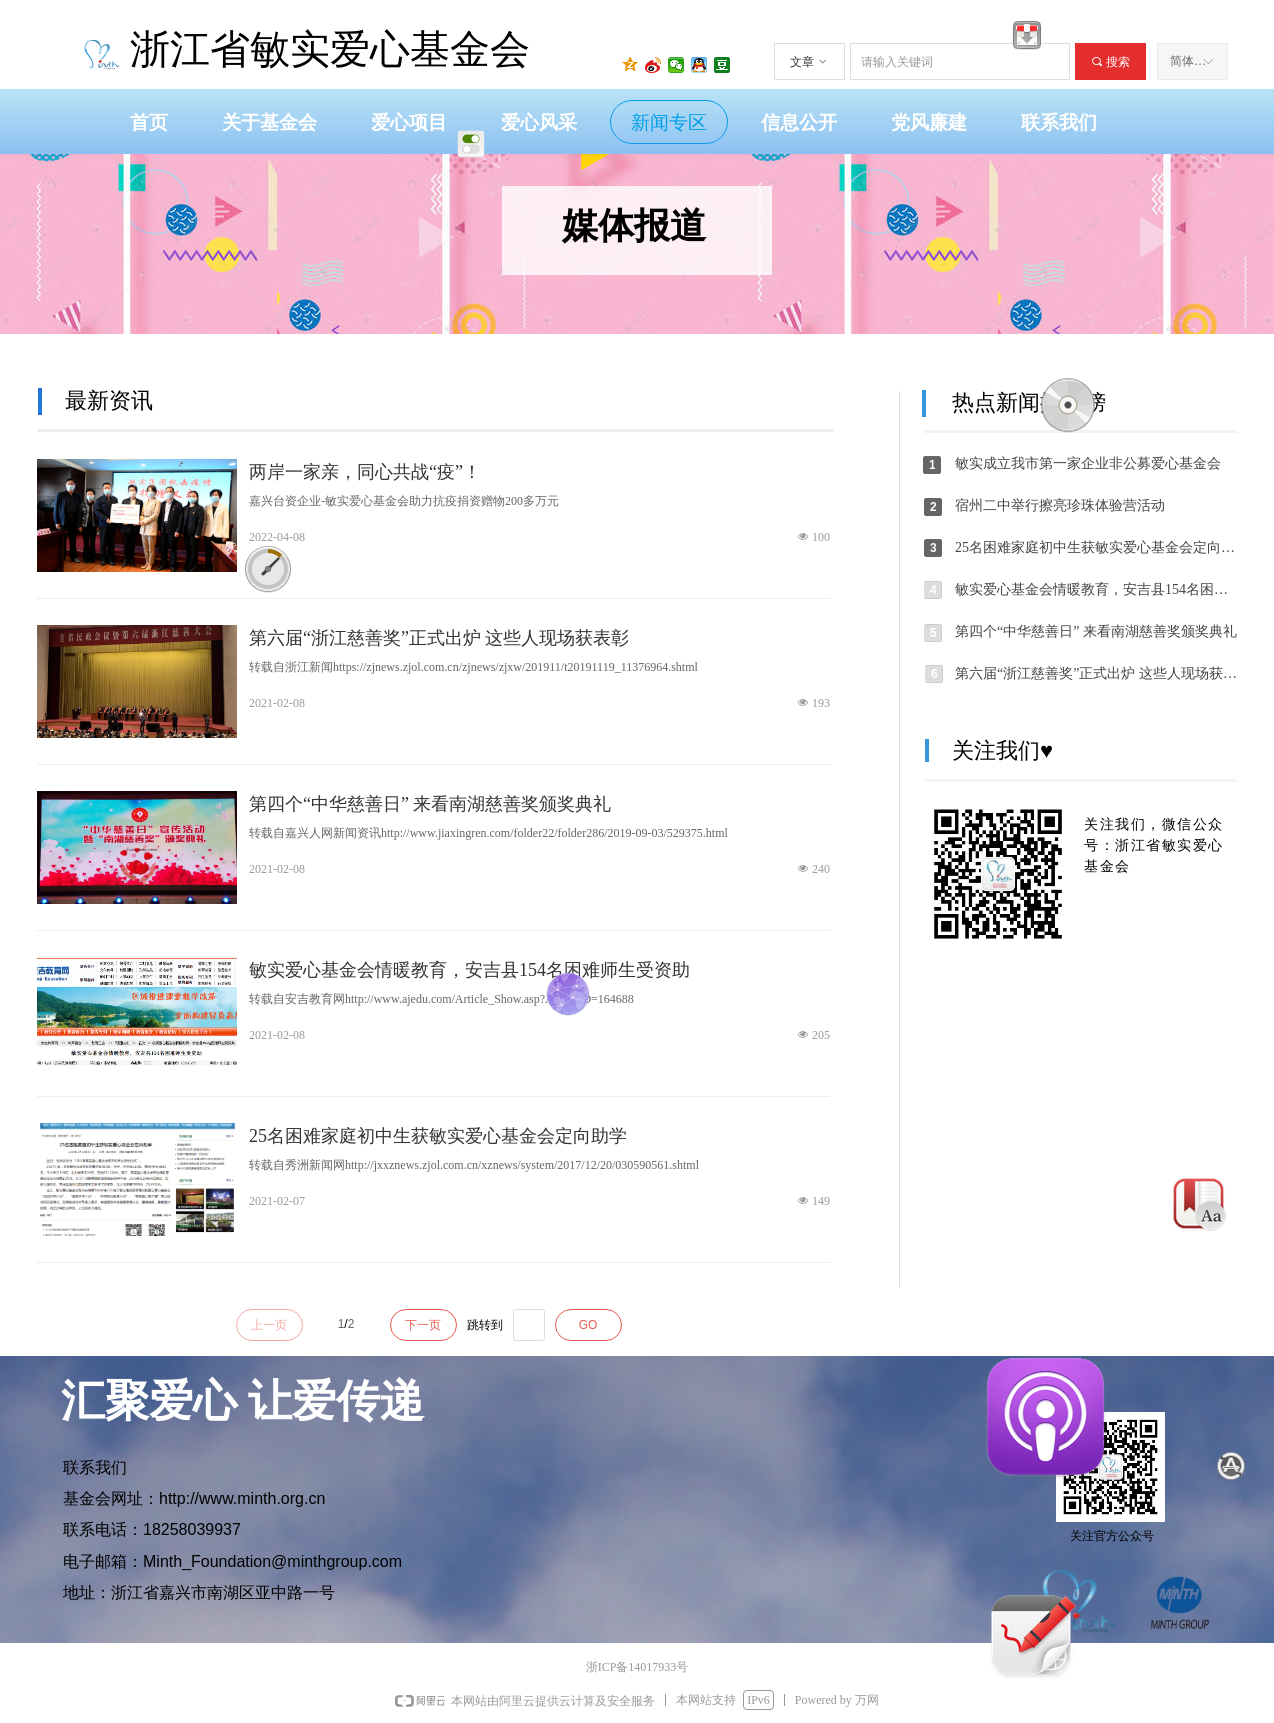 This screenshot has width=1274, height=1723. What do you see at coordinates (268, 569) in the screenshot?
I see `open sysprof system profiler application` at bounding box center [268, 569].